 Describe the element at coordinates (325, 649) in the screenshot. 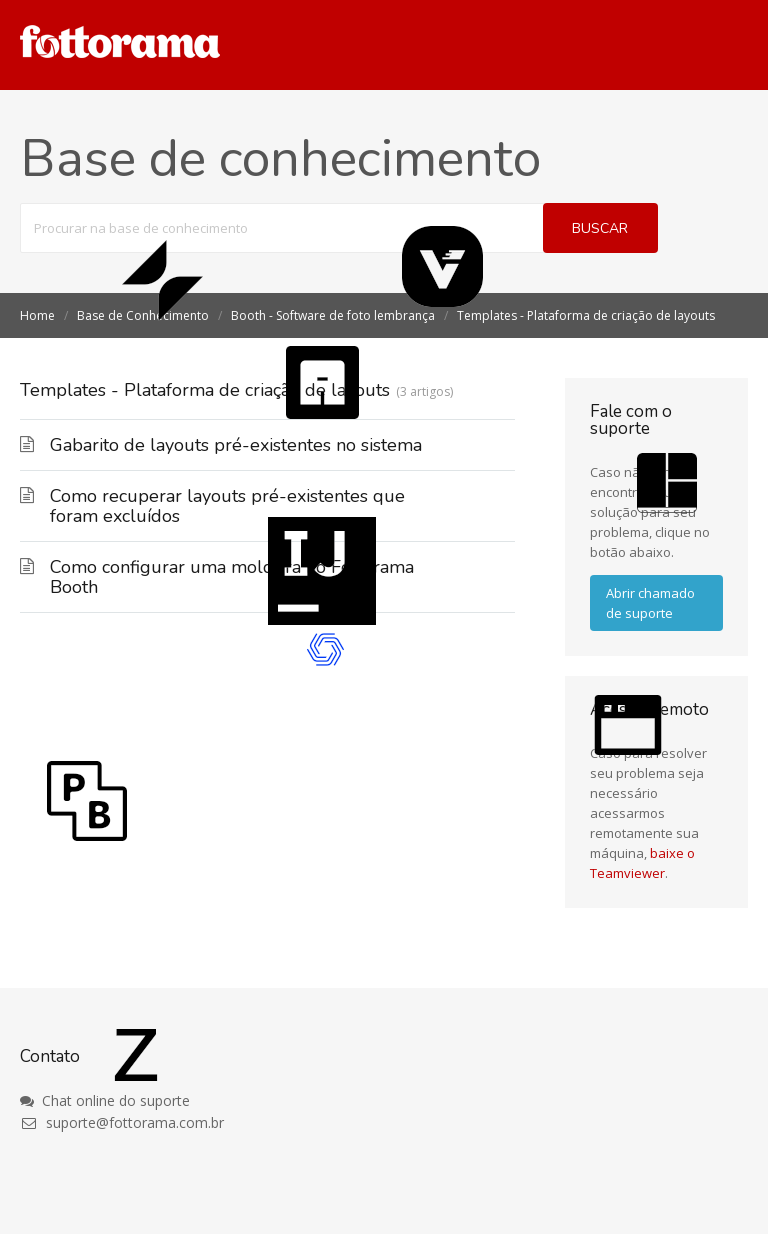

I see `plume app or service logo` at that location.